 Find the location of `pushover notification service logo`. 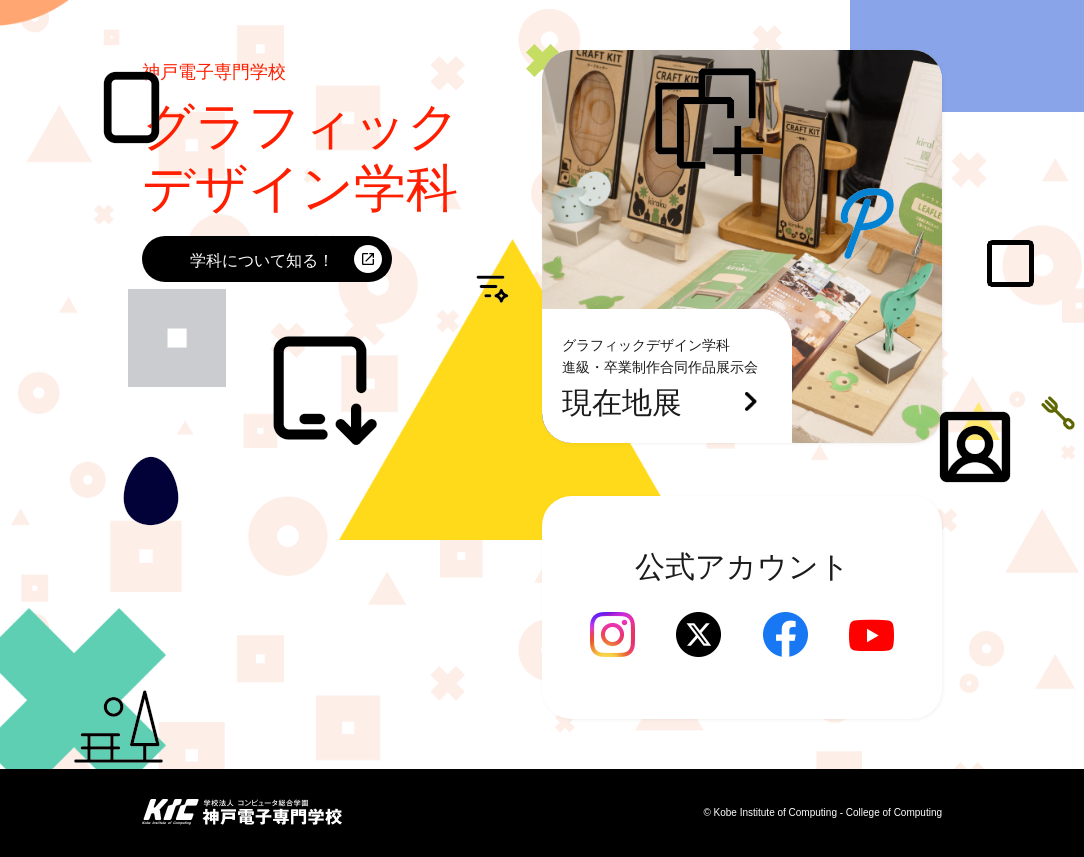

pushover notification service logo is located at coordinates (865, 223).